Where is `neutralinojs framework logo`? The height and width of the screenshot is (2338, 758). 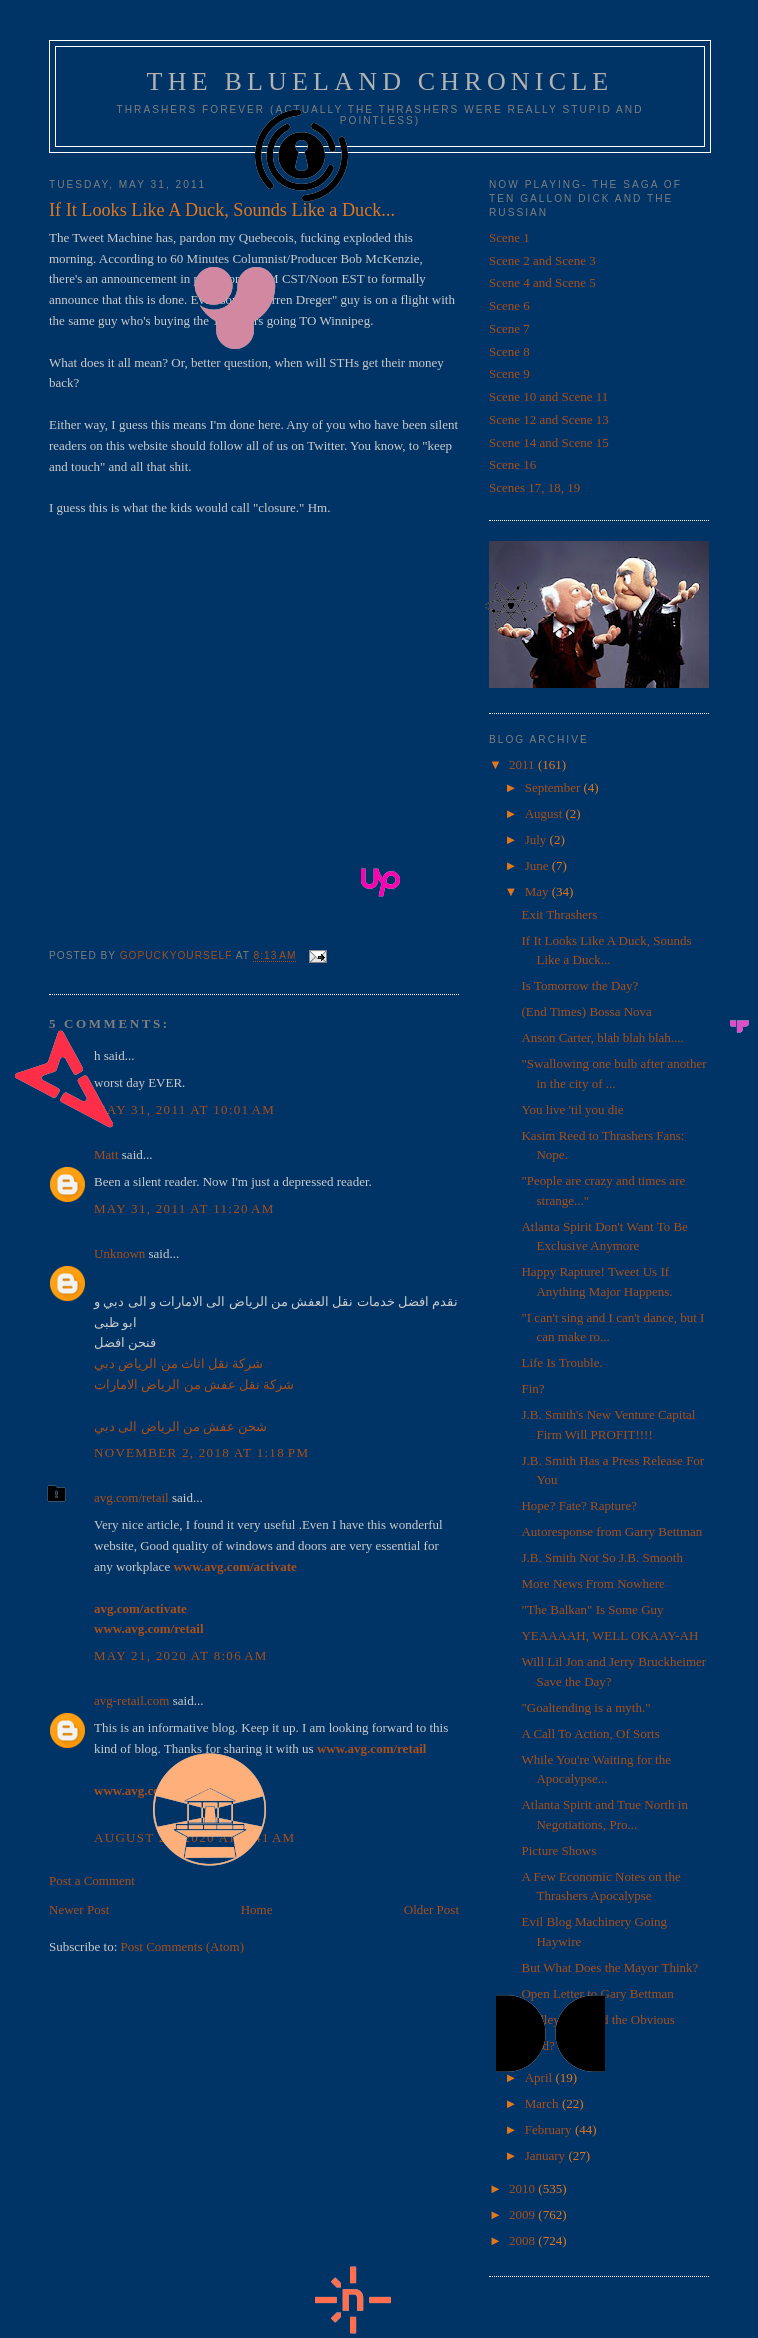 neutralinojs framework logo is located at coordinates (511, 606).